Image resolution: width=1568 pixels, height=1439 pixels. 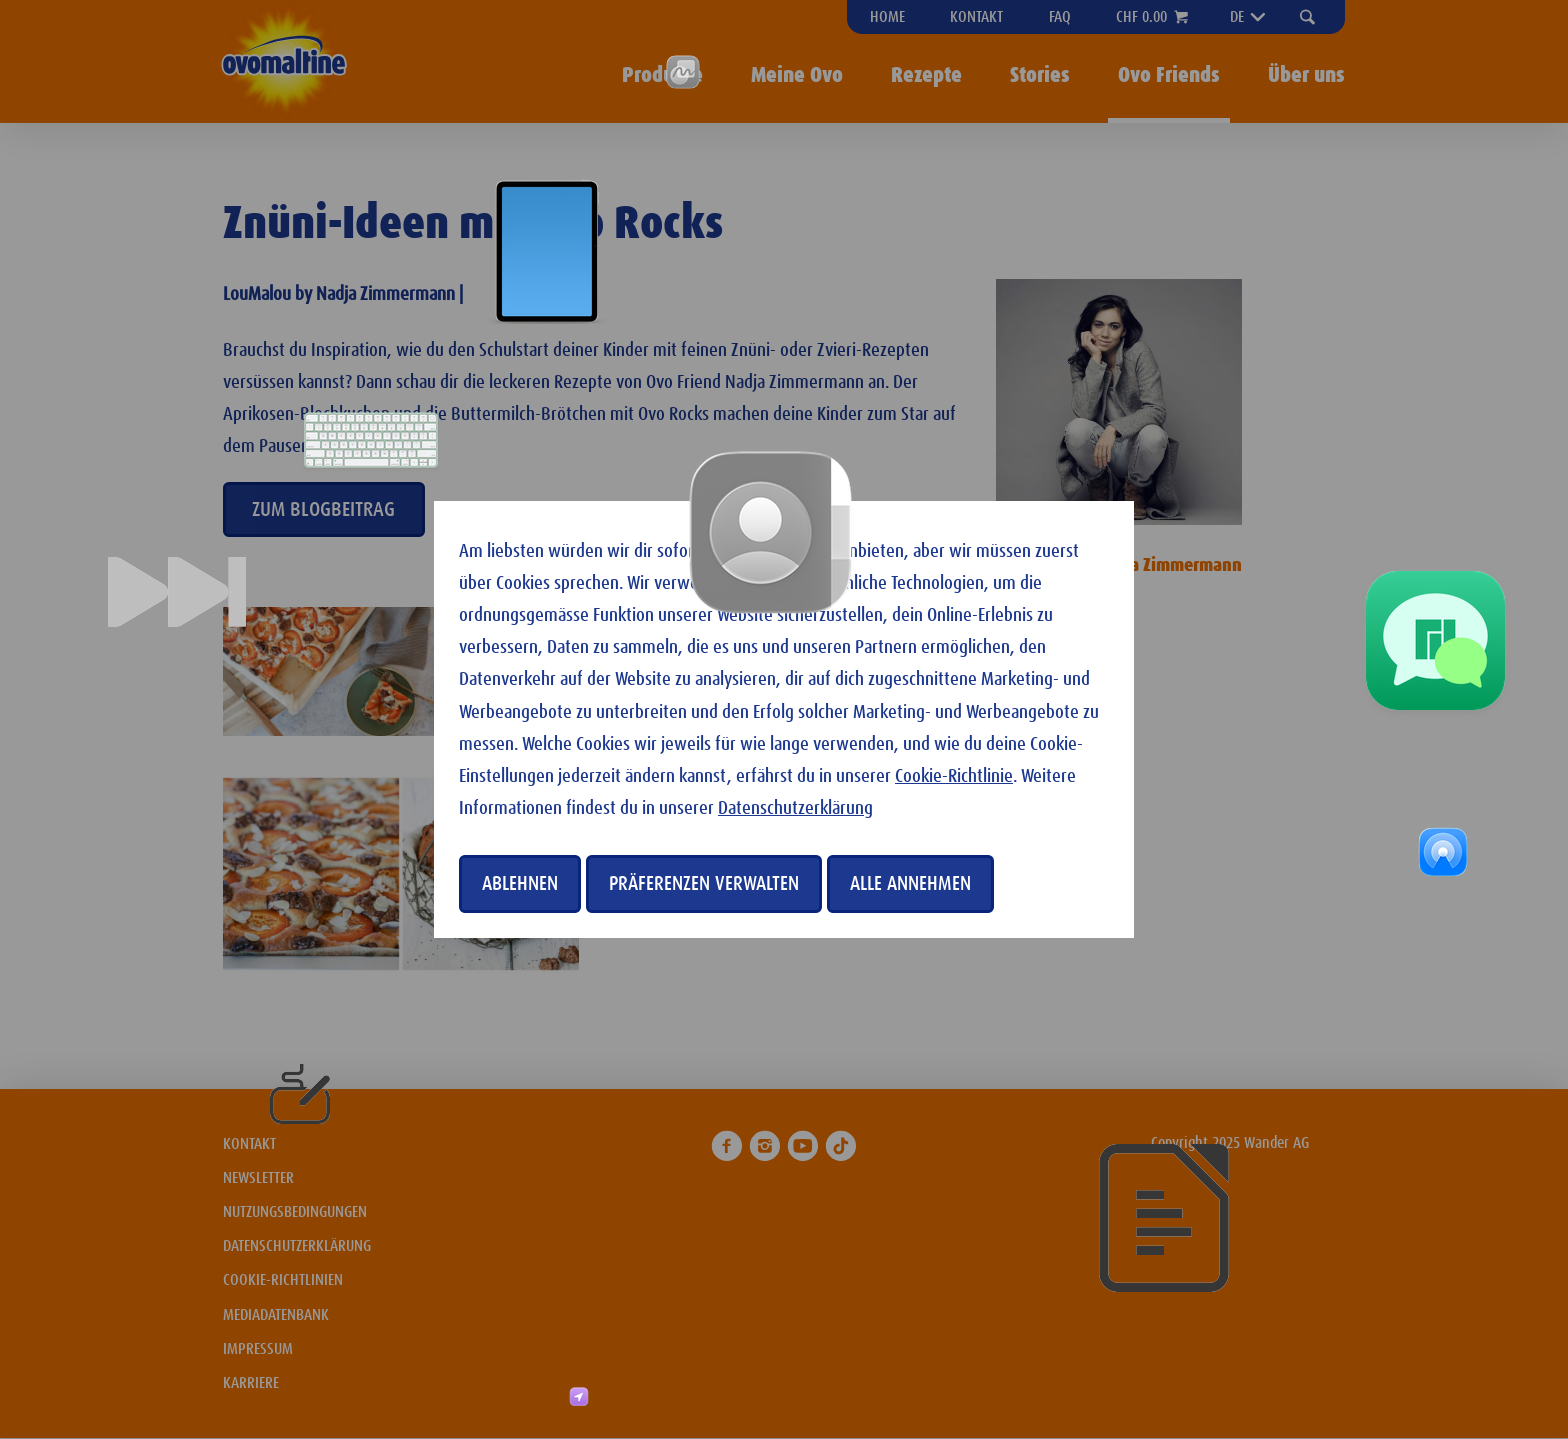 What do you see at coordinates (547, 253) in the screenshot?
I see `iPad Air M2 device icon` at bounding box center [547, 253].